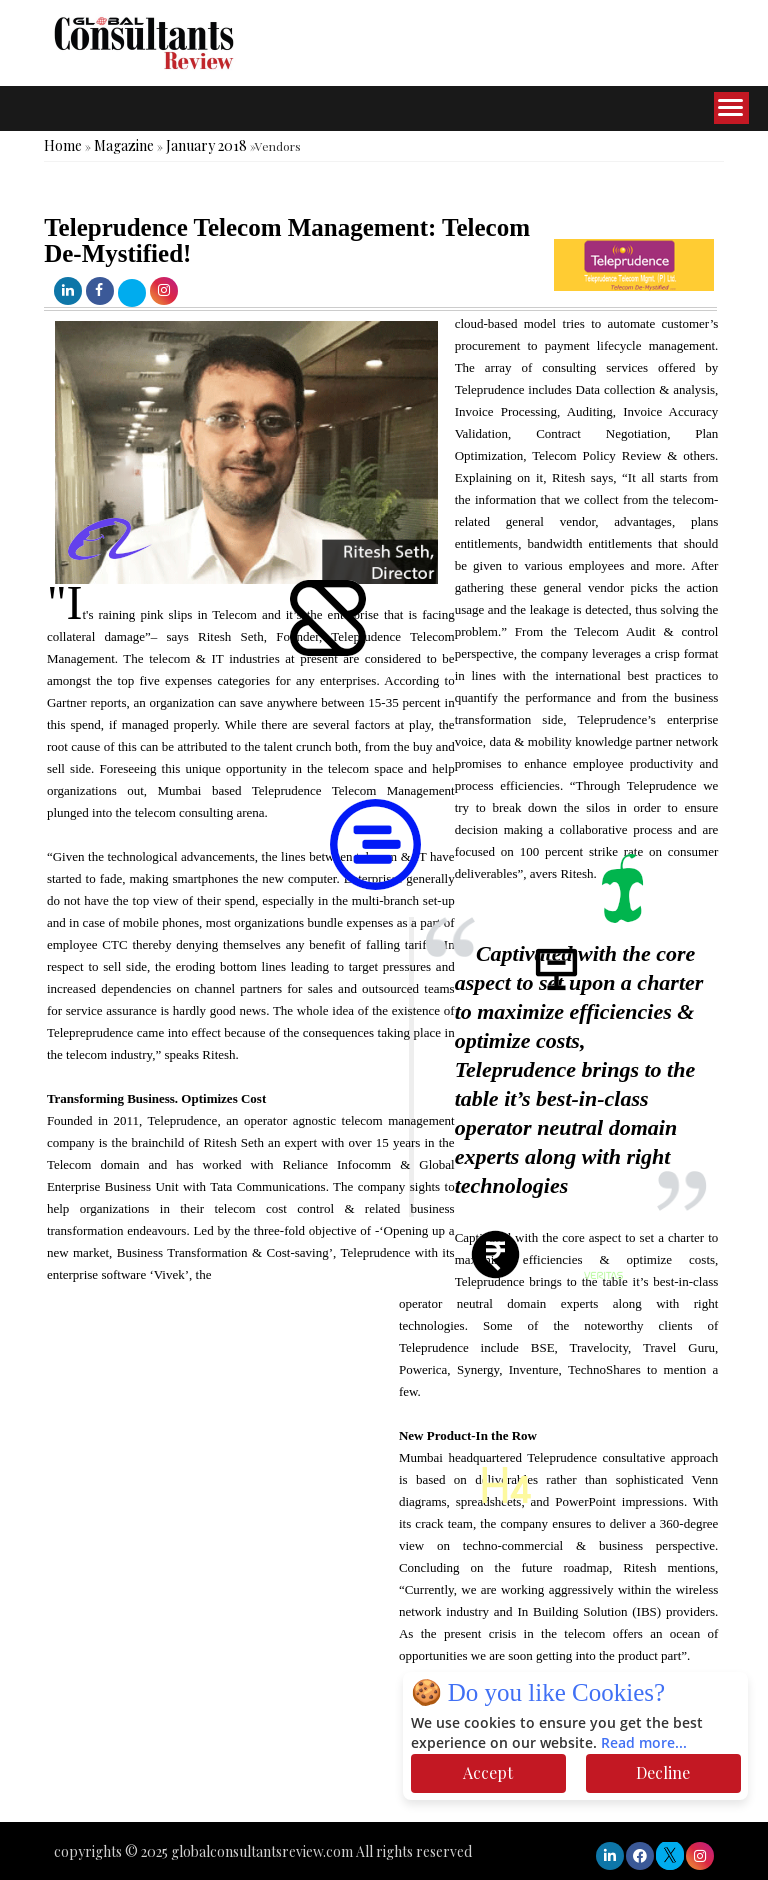  Describe the element at coordinates (375, 844) in the screenshot. I see `open the When I Work app` at that location.